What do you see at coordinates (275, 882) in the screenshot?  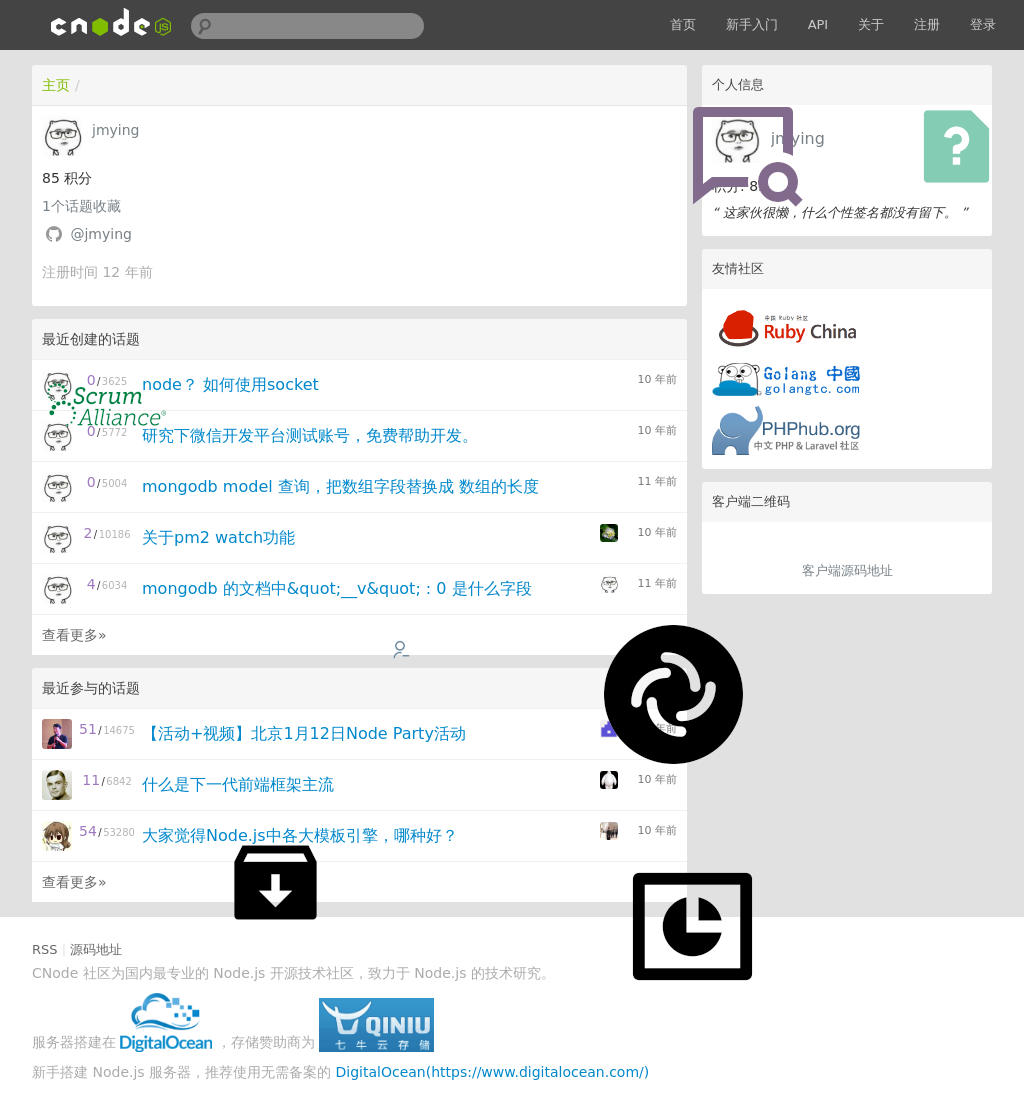 I see `archive selected messages to inbox storage` at bounding box center [275, 882].